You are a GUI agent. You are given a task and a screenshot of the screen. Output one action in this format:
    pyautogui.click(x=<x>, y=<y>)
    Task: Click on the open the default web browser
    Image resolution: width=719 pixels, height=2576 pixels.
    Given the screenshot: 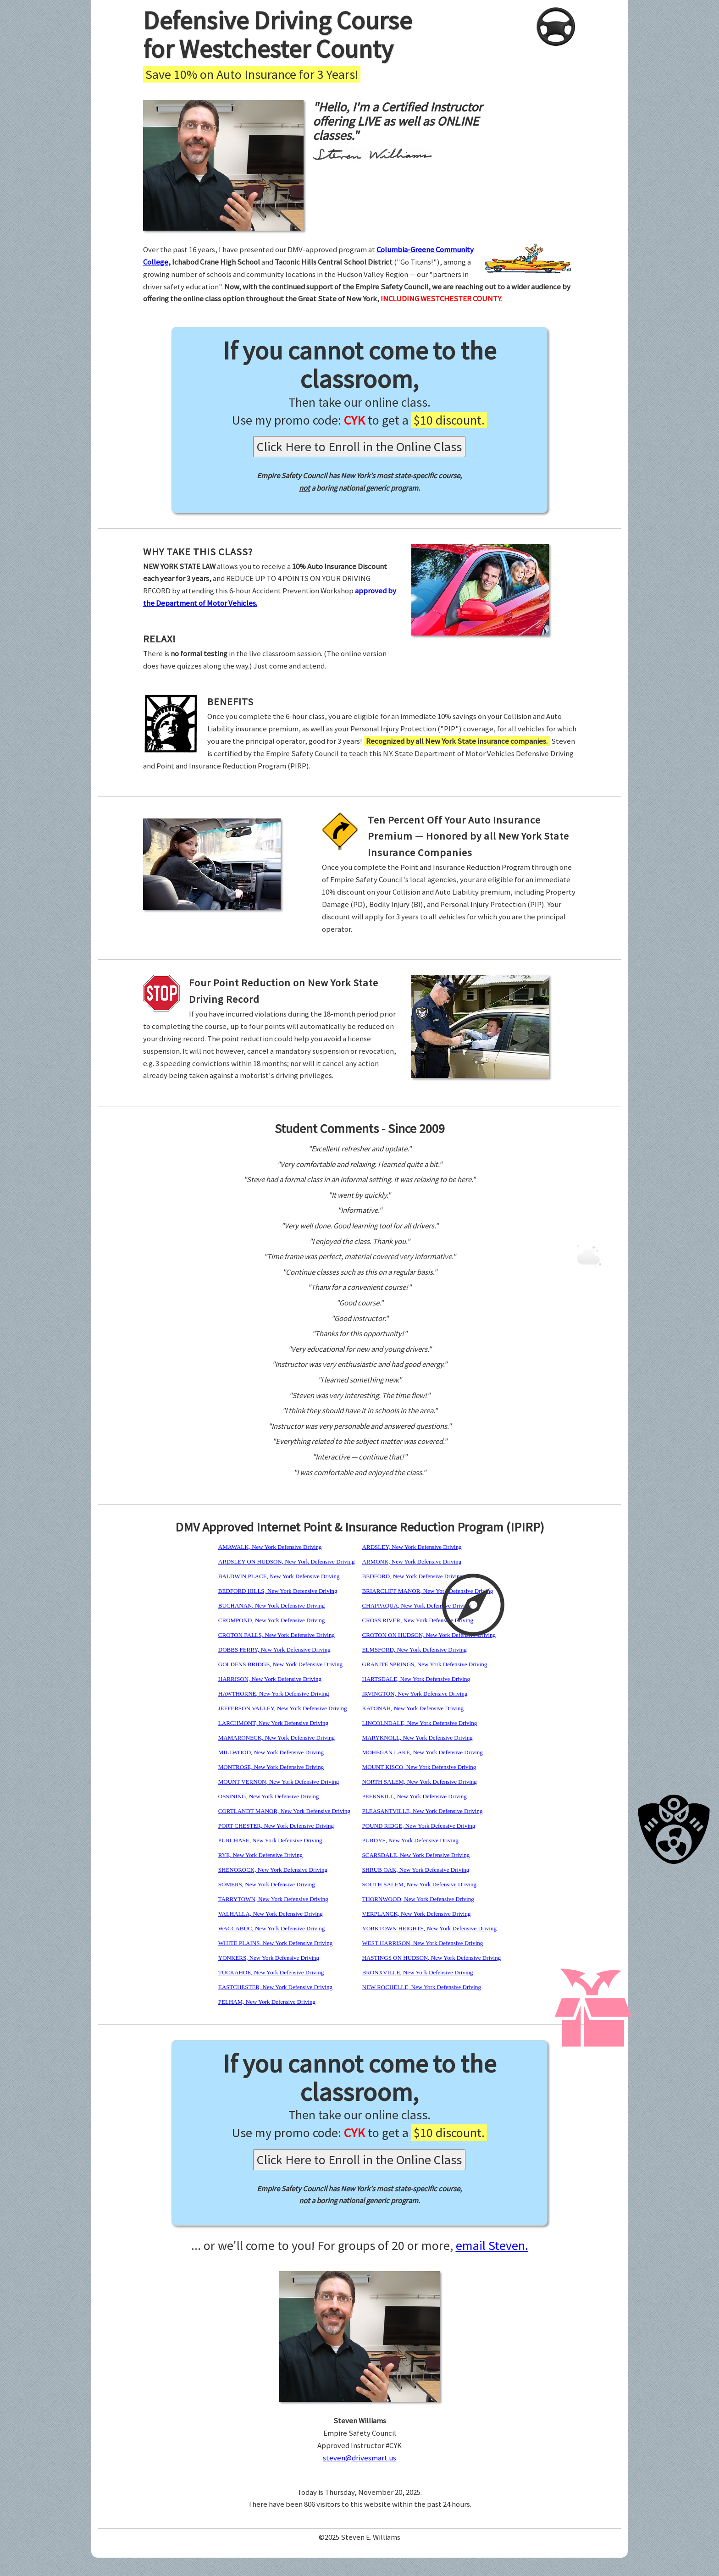 What is the action you would take?
    pyautogui.click(x=473, y=1605)
    